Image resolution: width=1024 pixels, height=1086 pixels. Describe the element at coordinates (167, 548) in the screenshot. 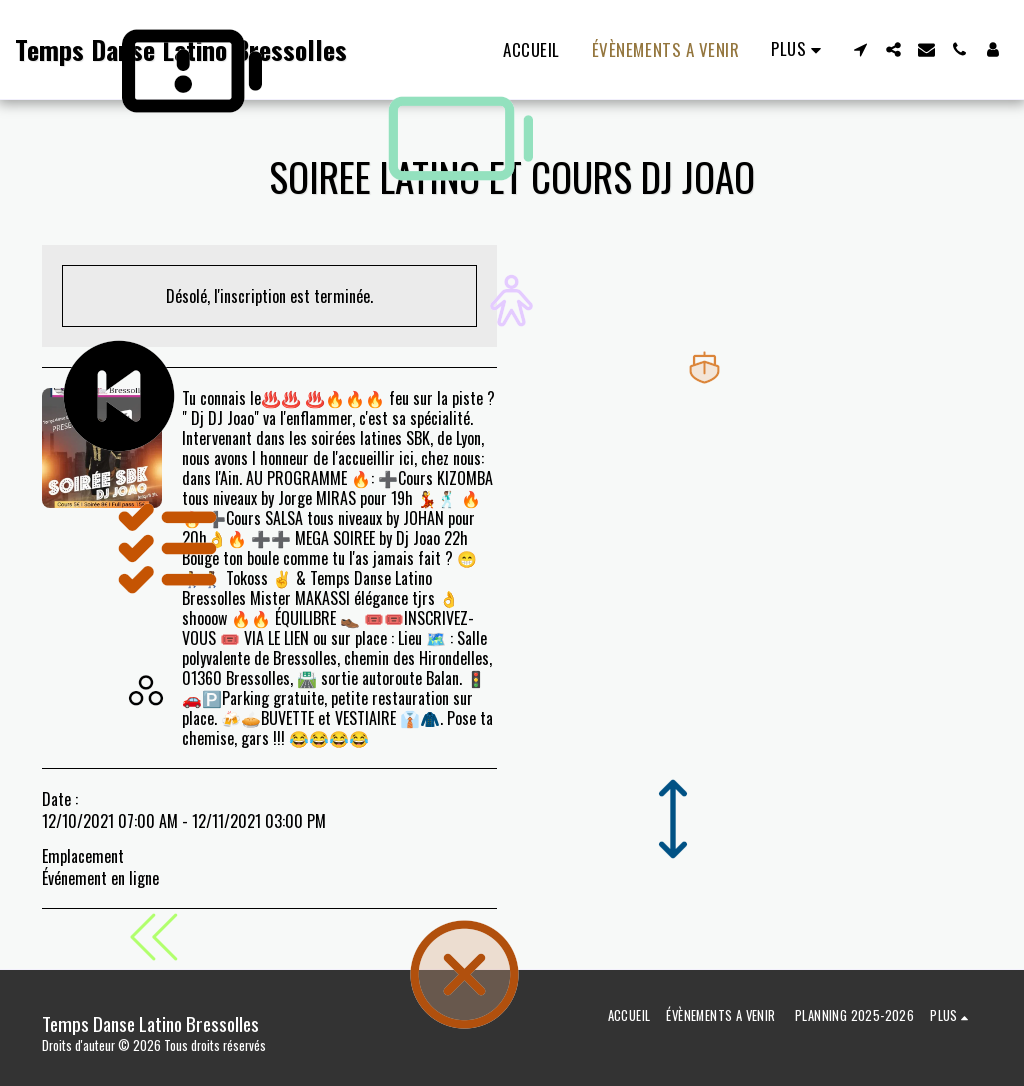

I see `view completed tasks` at that location.